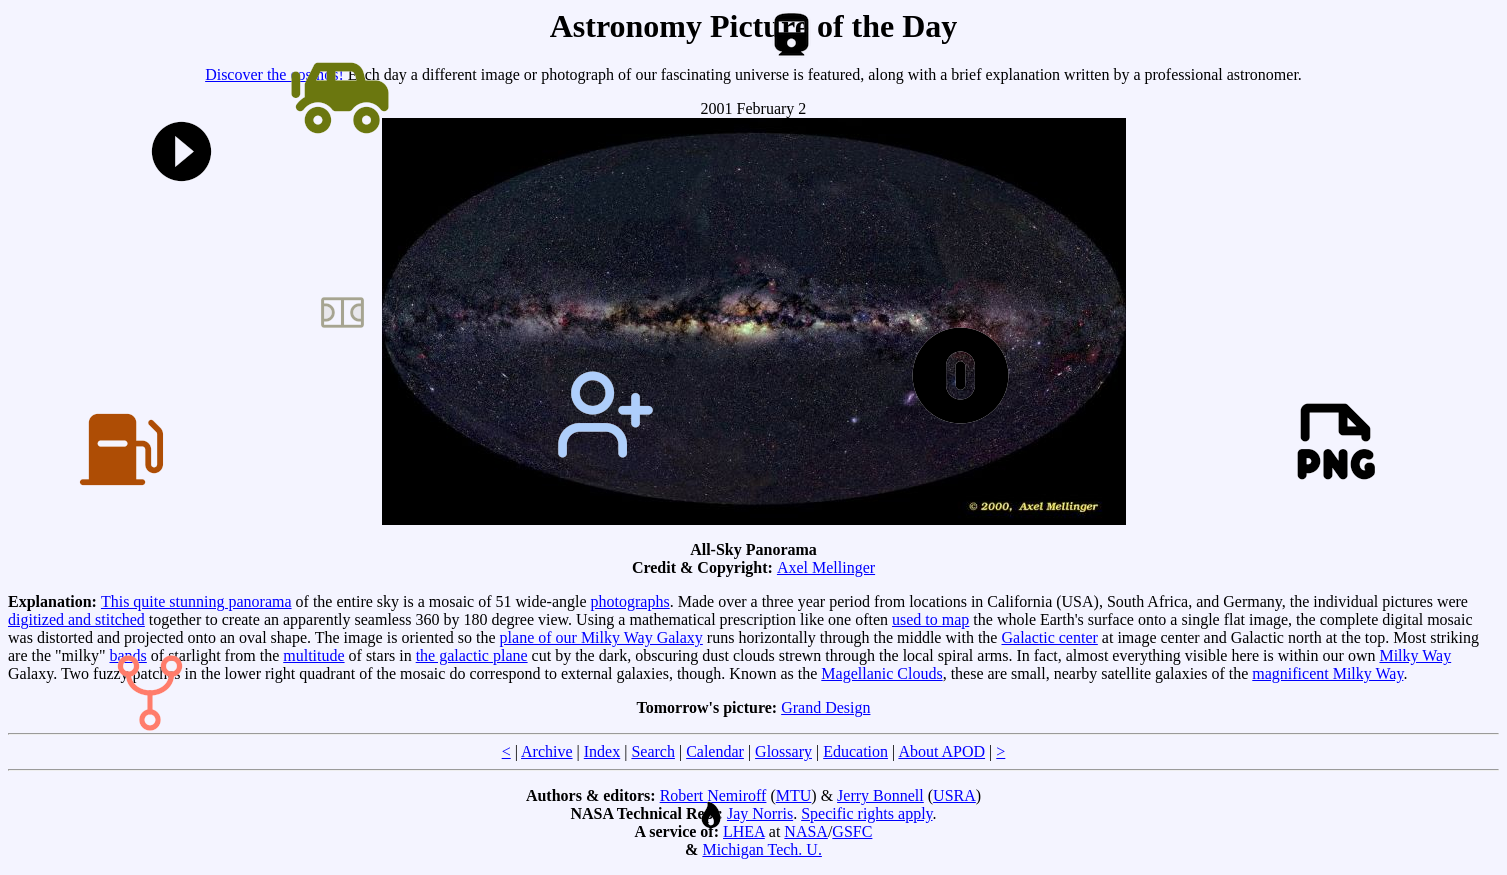 The height and width of the screenshot is (875, 1507). I want to click on view basketball court availability, so click(342, 312).